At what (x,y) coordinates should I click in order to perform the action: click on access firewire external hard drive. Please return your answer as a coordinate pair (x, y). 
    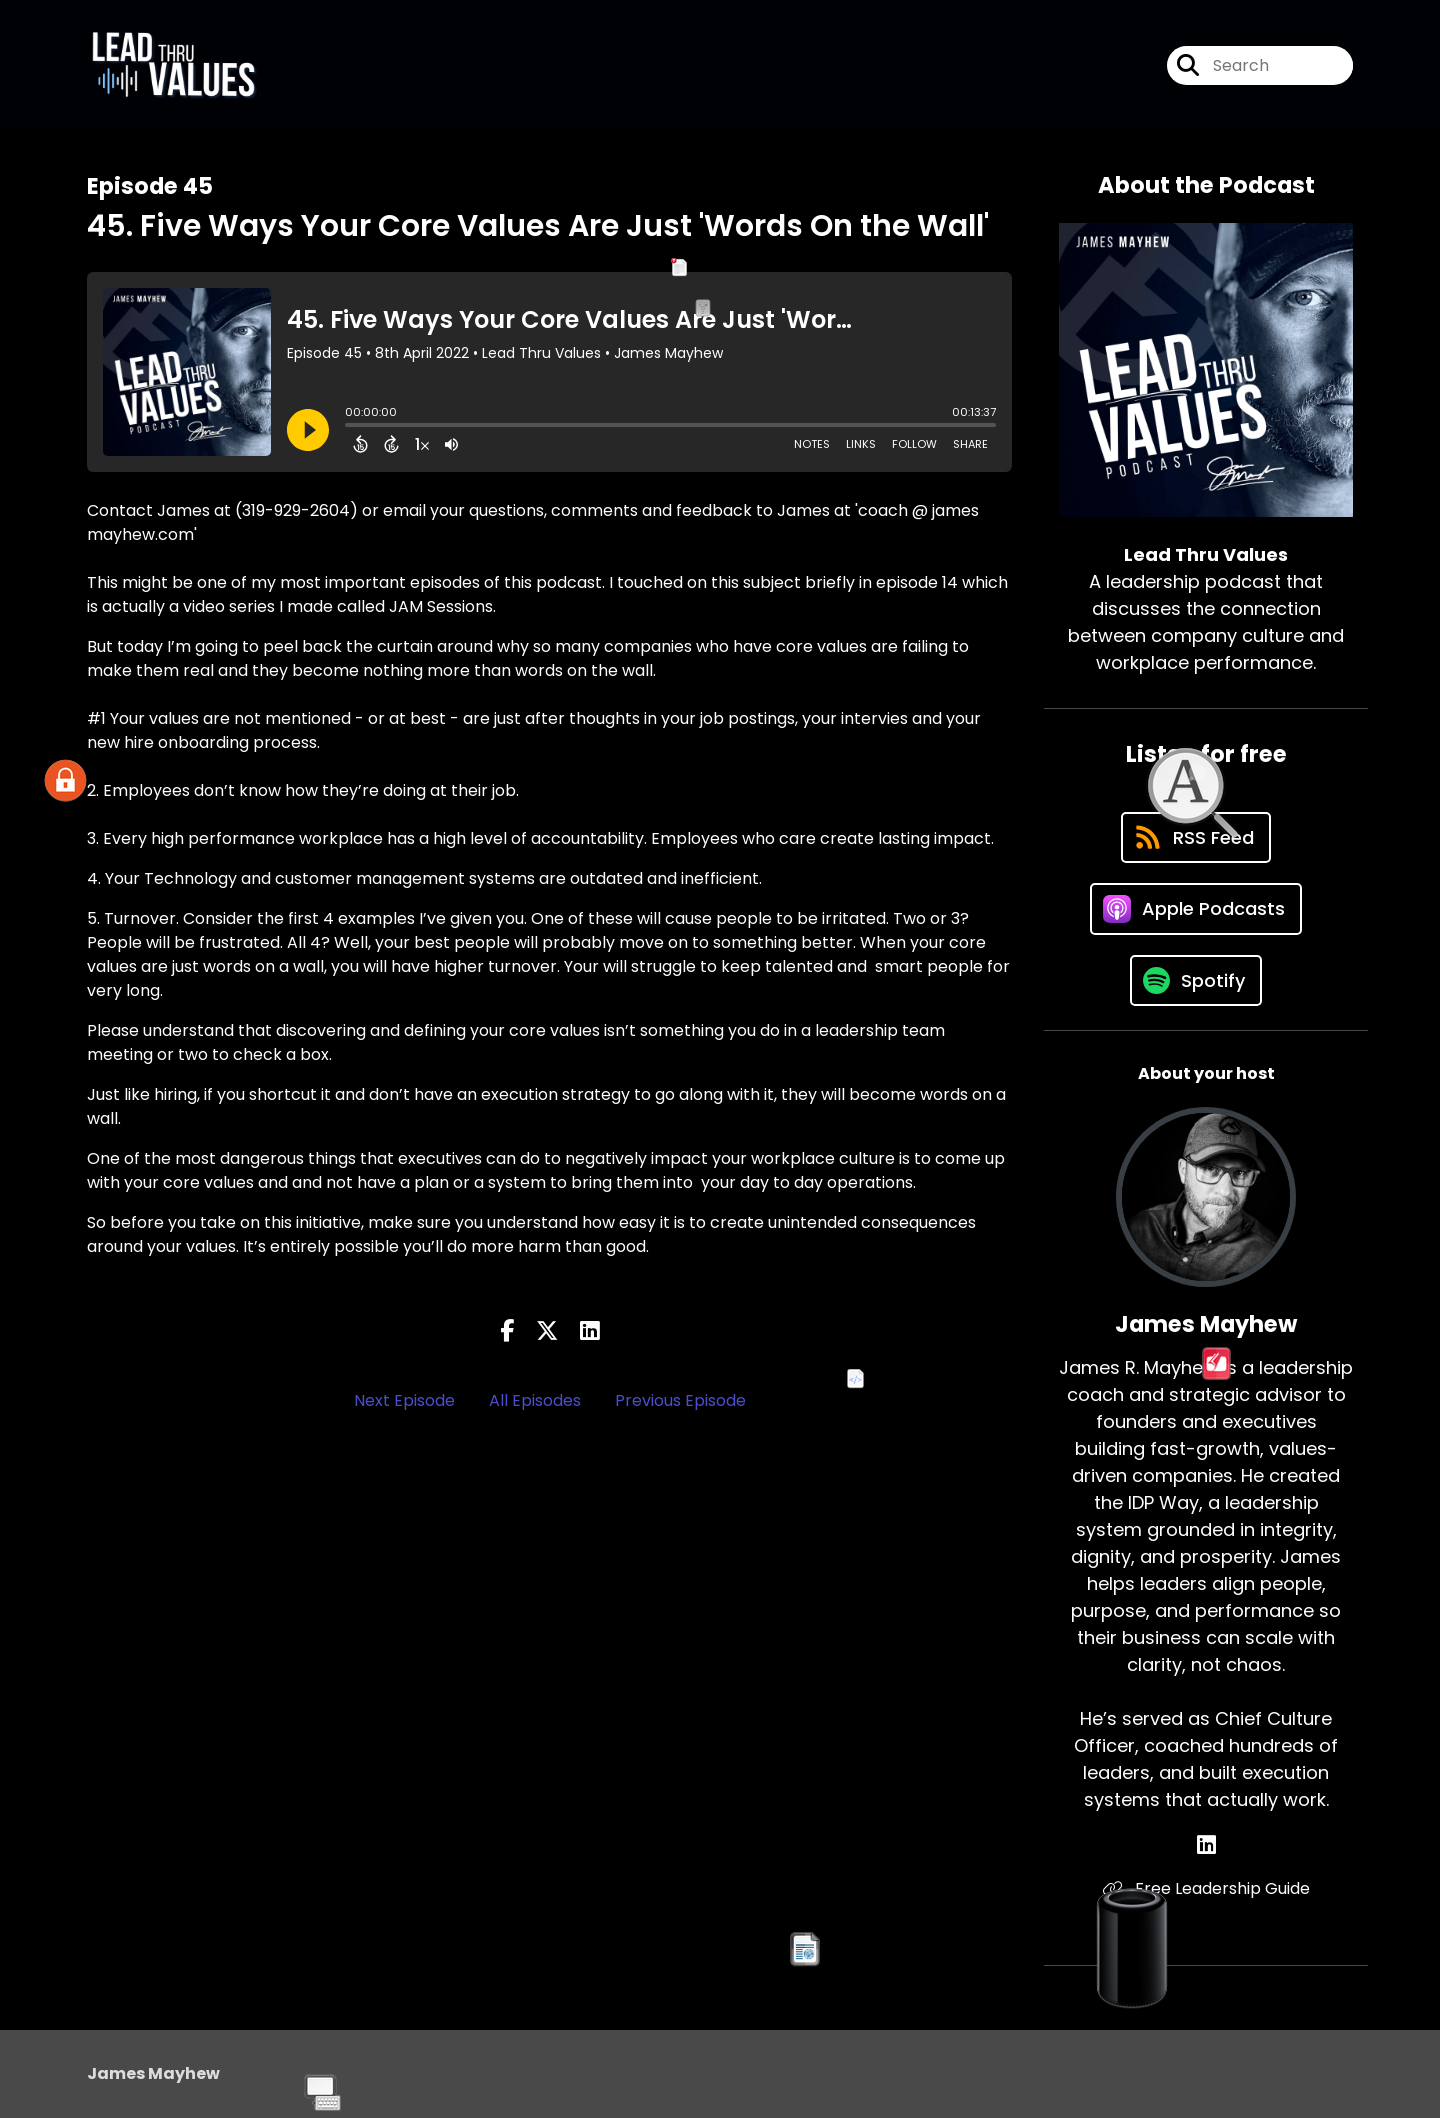
    Looking at the image, I should click on (703, 308).